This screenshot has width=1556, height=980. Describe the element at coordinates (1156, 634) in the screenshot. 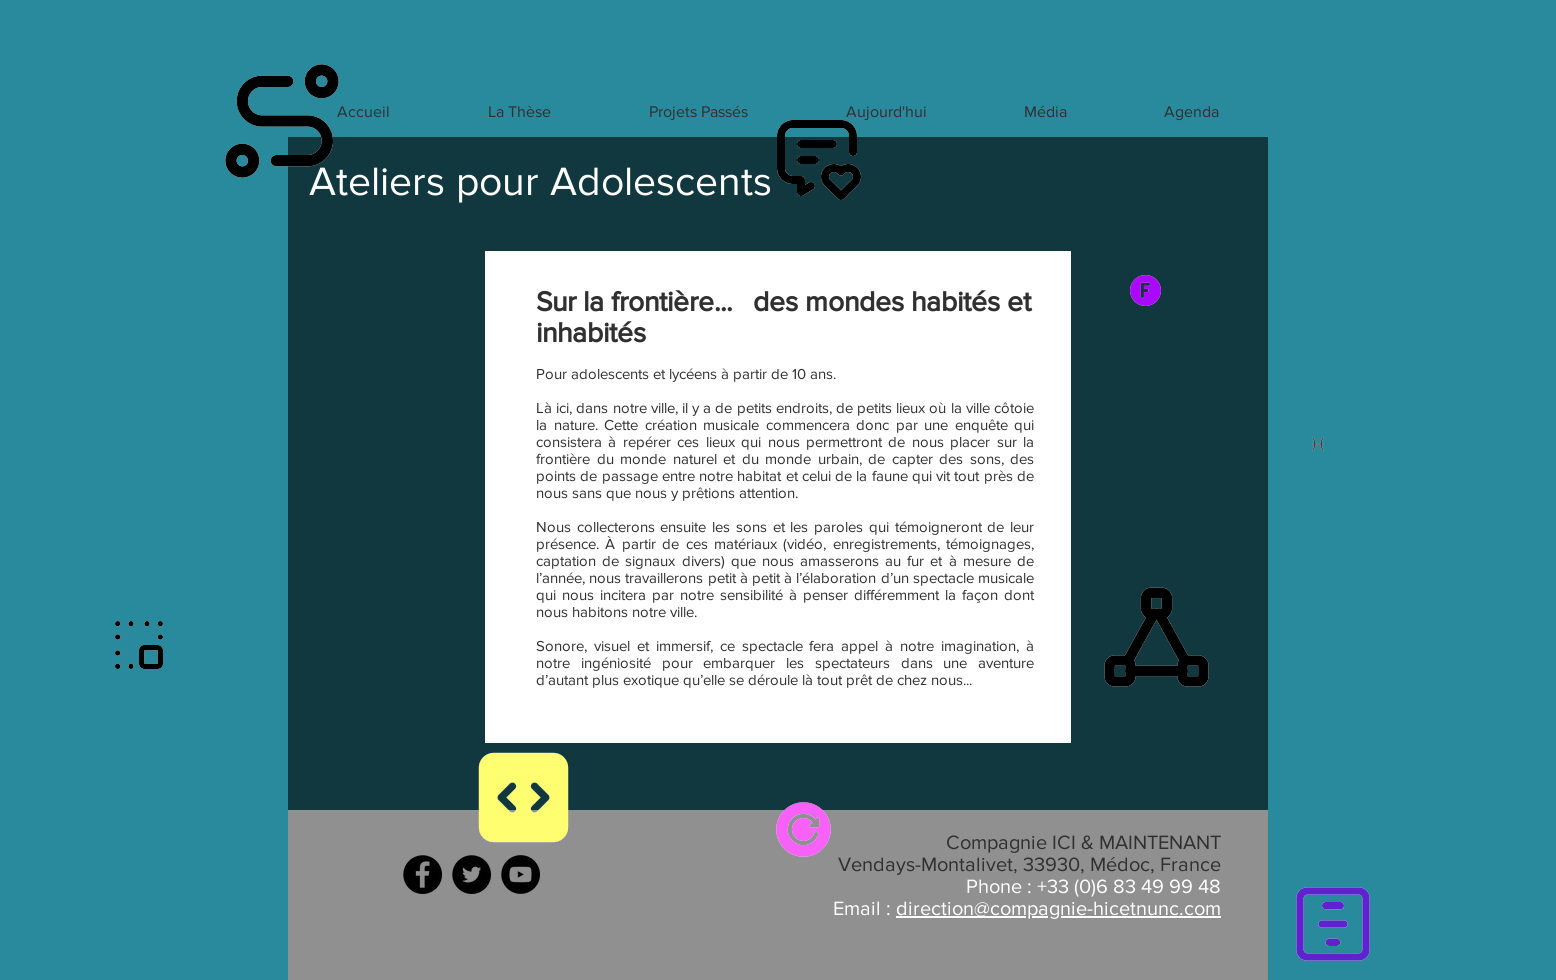

I see `create a triangle shape in vector editing mode` at that location.